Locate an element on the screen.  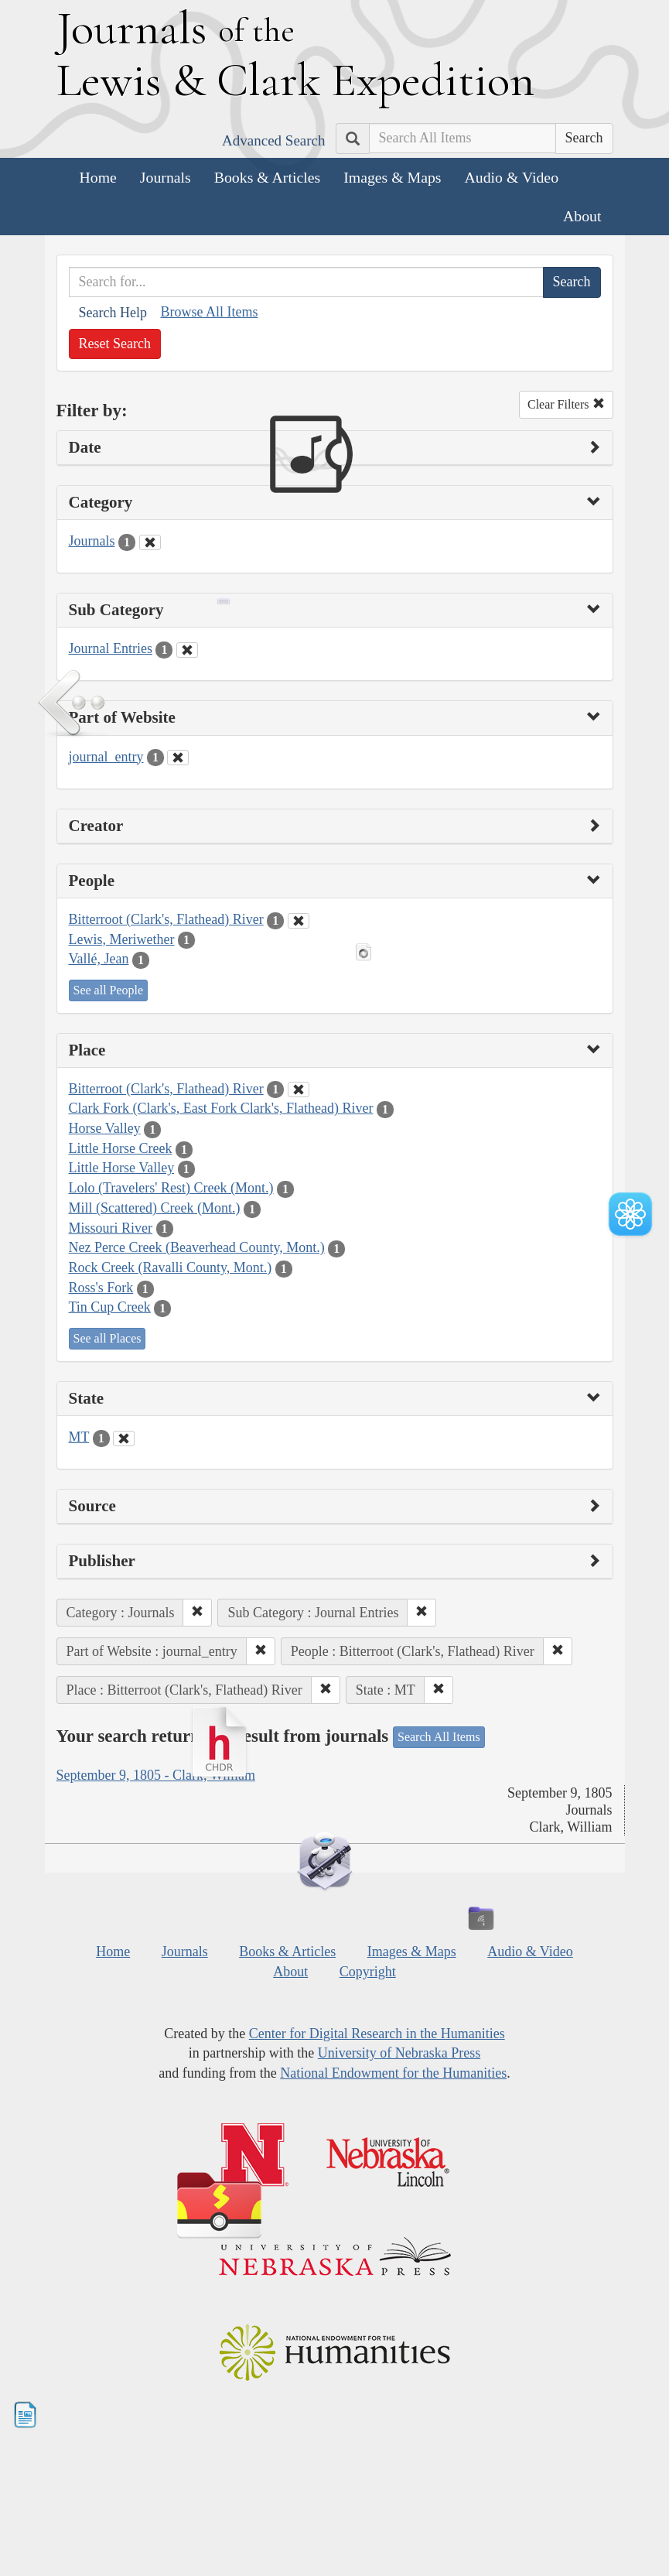
launch automator to create automated workflows is located at coordinates (325, 1862).